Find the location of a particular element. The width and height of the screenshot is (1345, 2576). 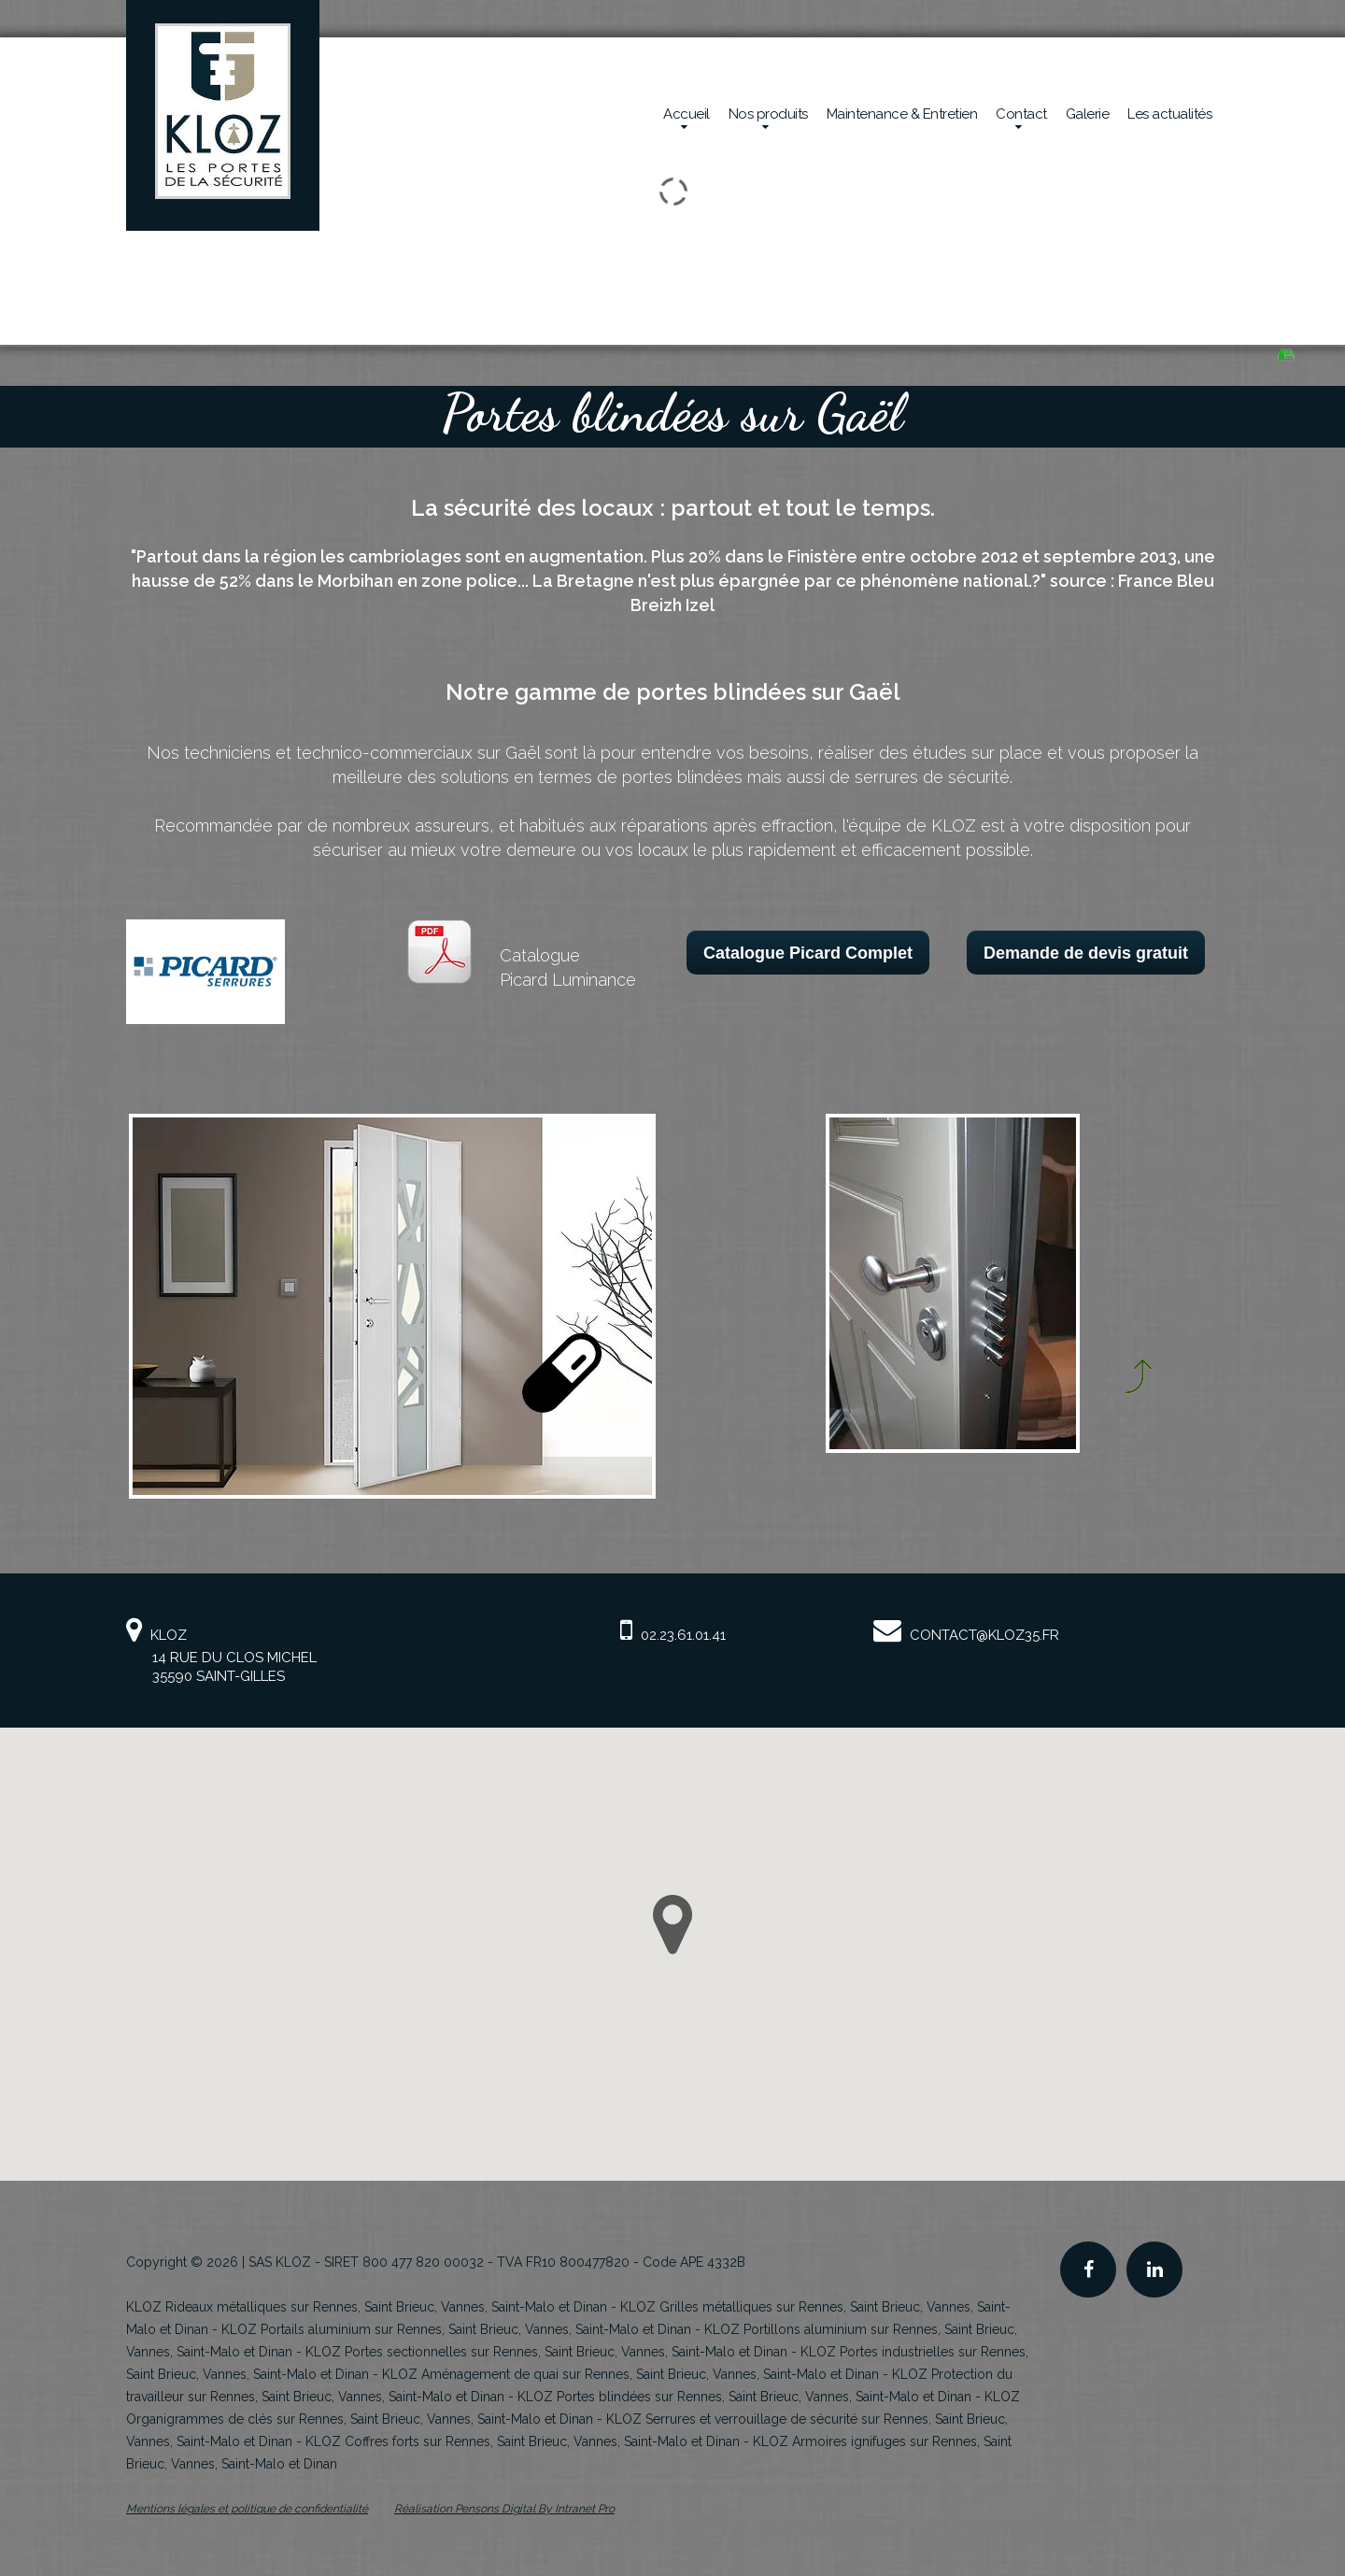

access solar panel settings is located at coordinates (1286, 355).